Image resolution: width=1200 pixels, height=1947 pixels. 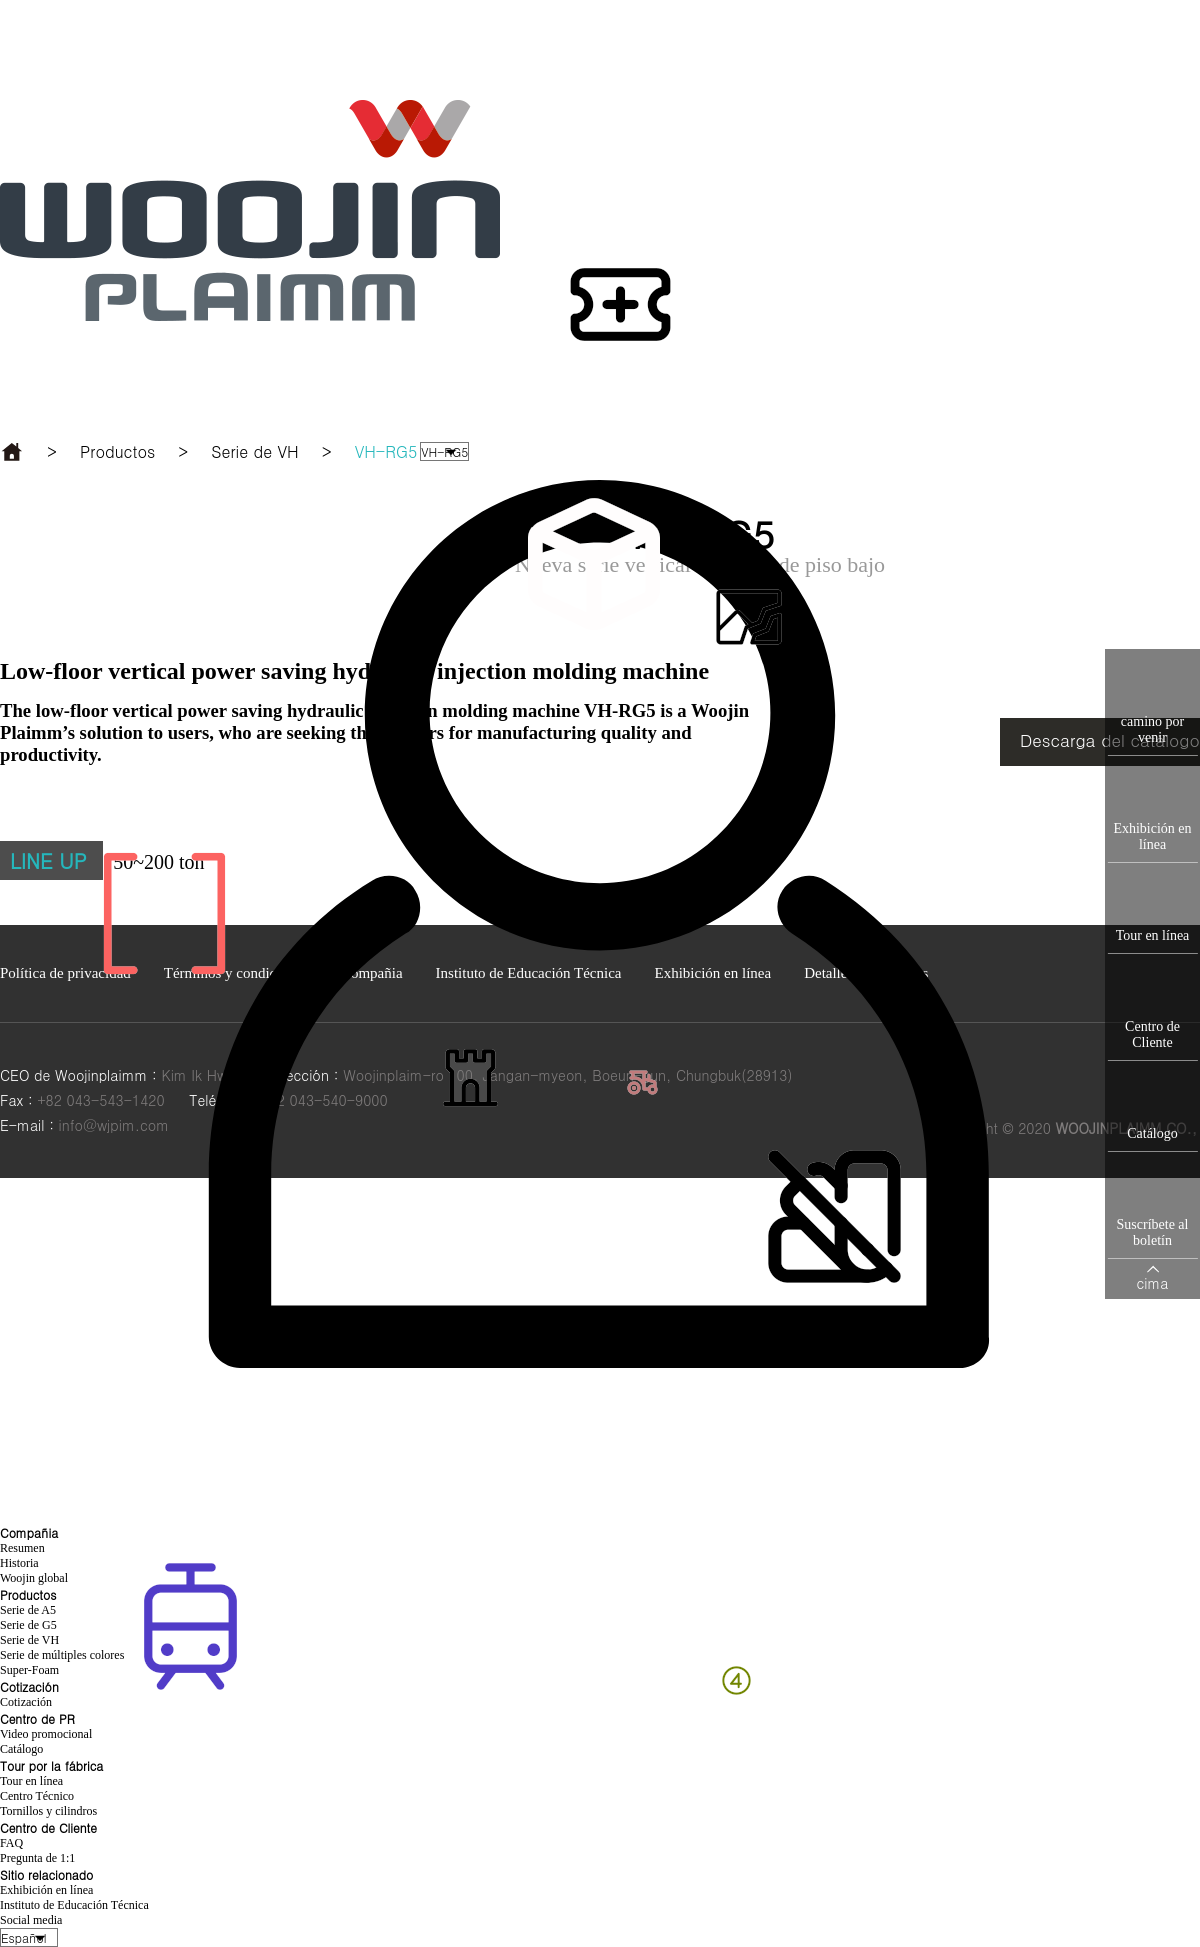 I want to click on insert or edit code brackets, so click(x=164, y=913).